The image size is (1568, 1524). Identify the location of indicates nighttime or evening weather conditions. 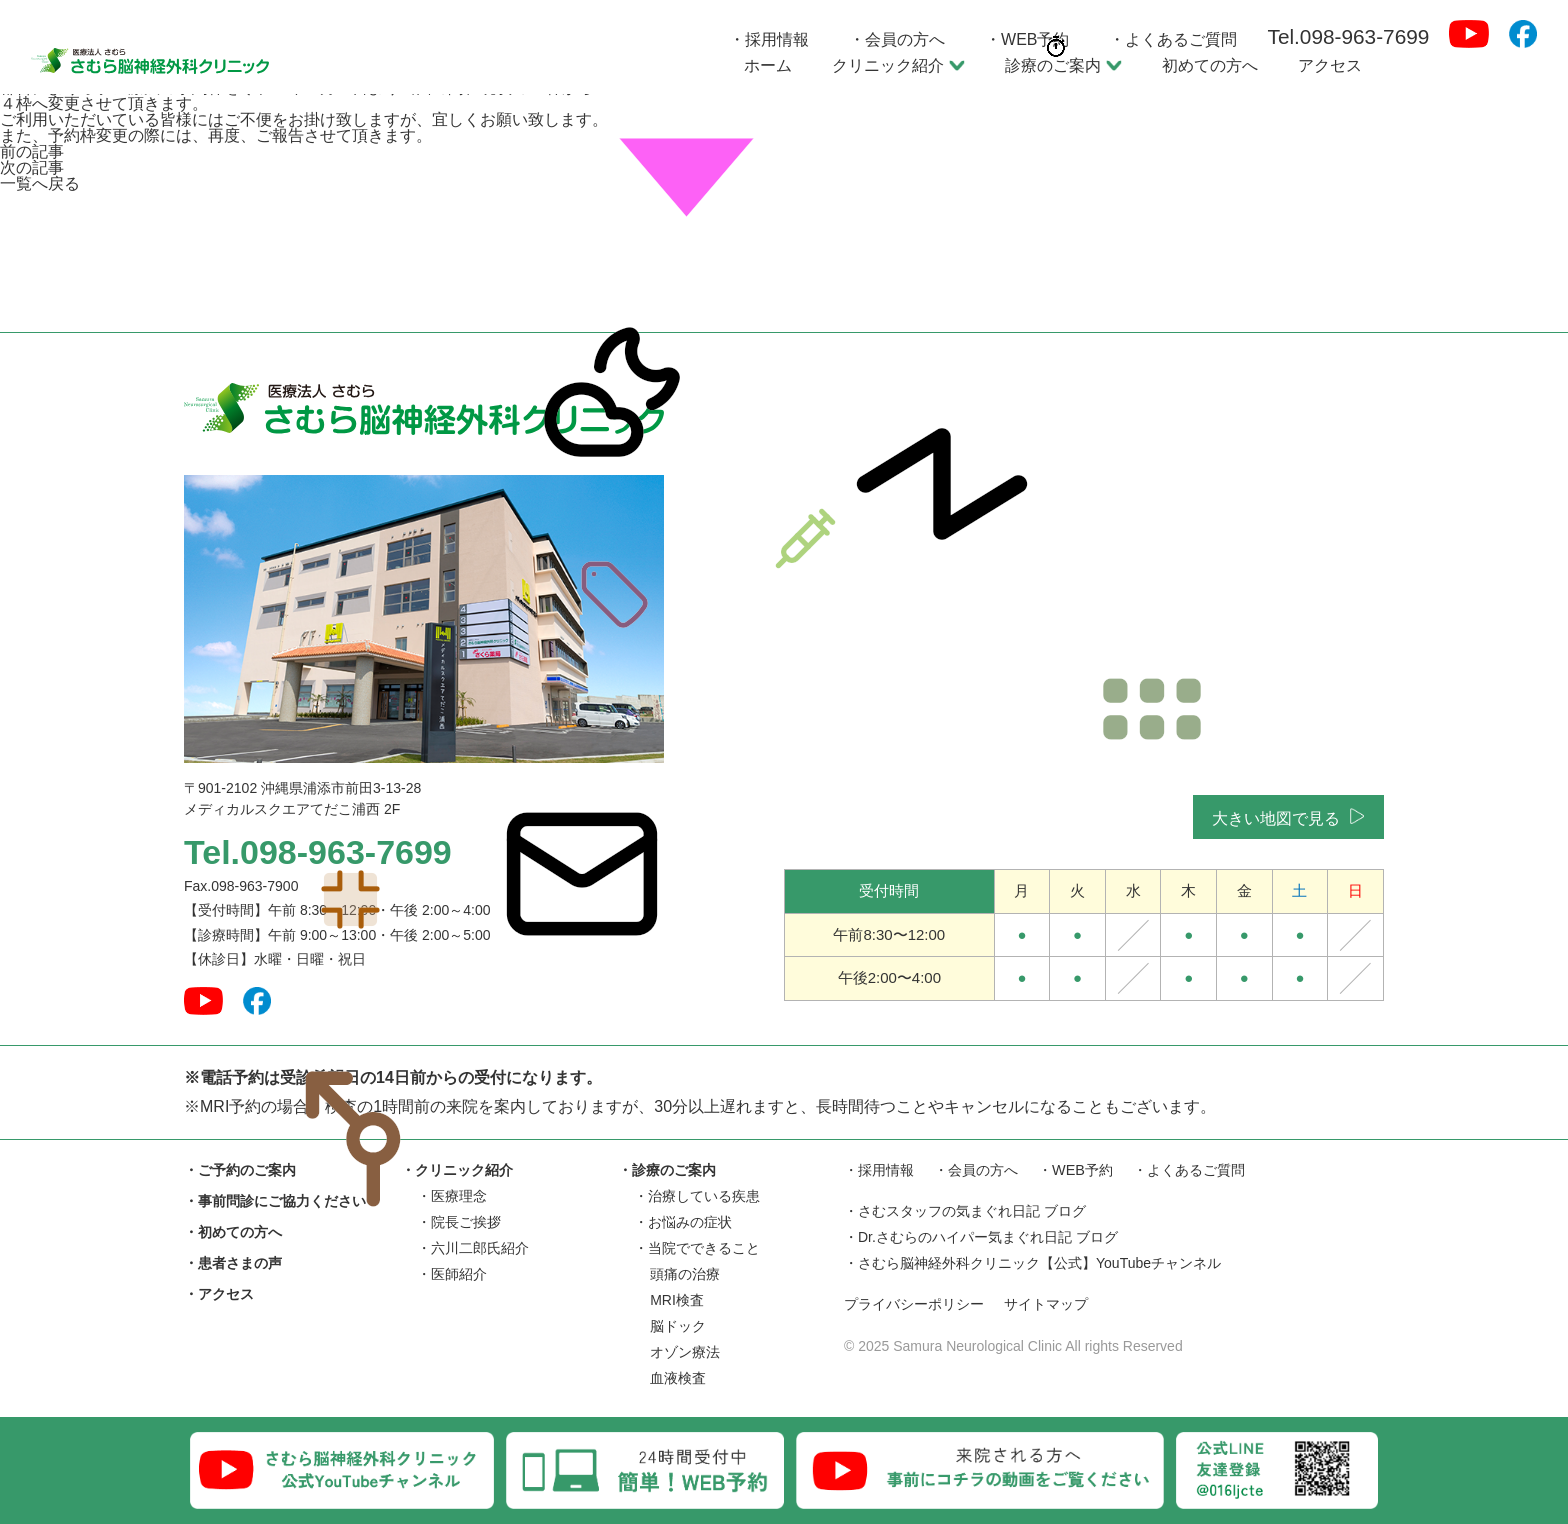
(612, 388).